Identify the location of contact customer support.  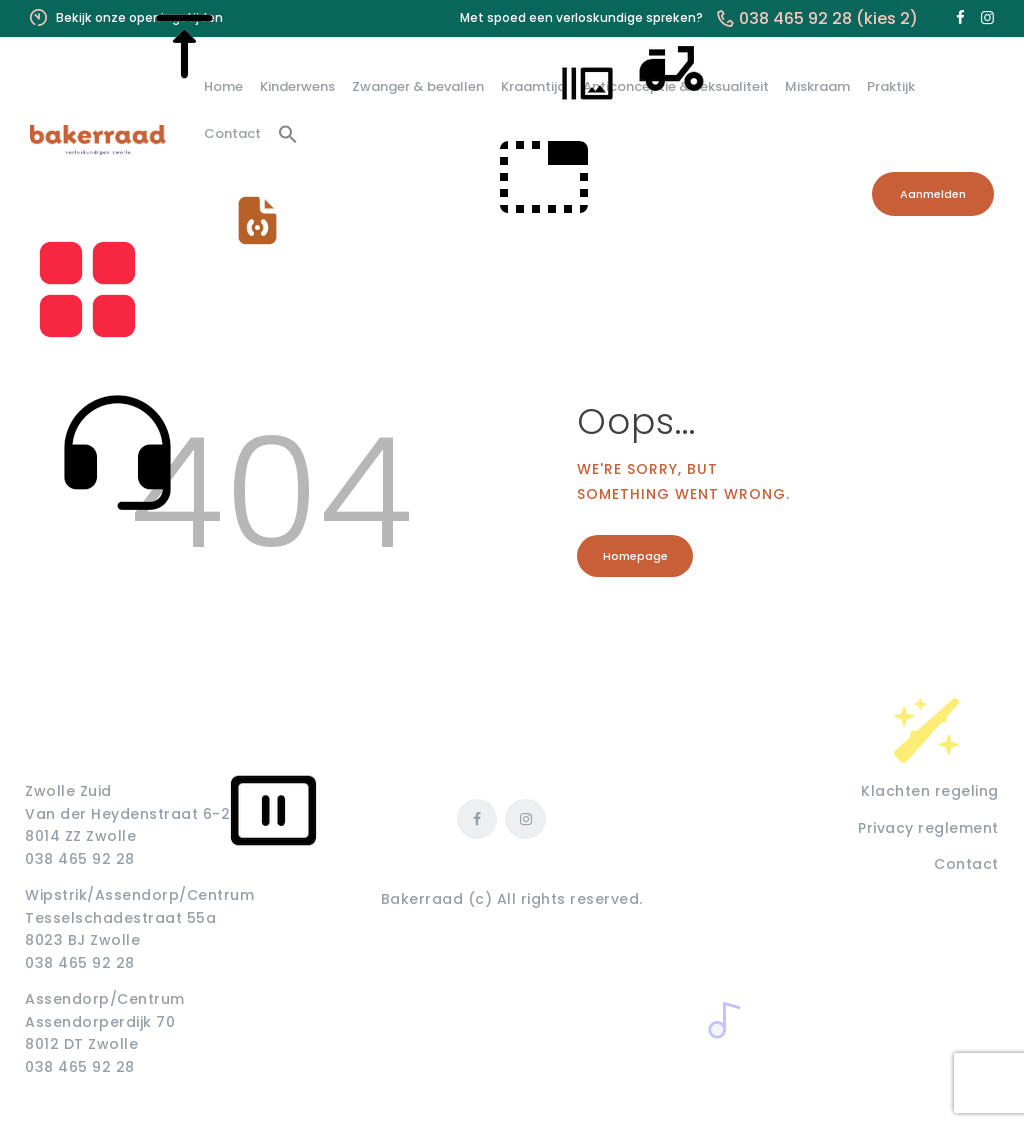
(117, 448).